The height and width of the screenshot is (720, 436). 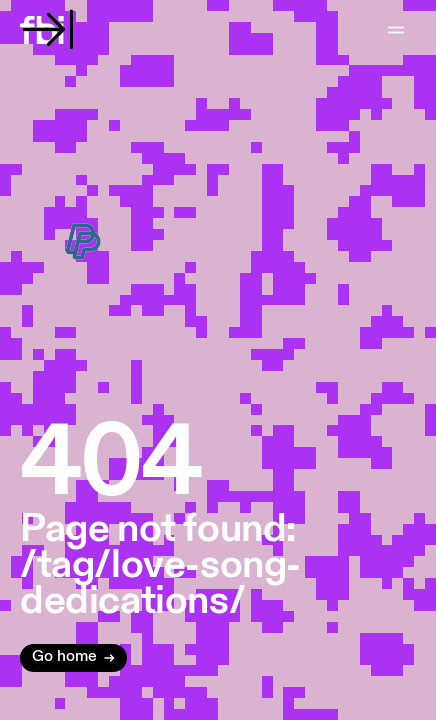 I want to click on pay with PayPal, so click(x=82, y=241).